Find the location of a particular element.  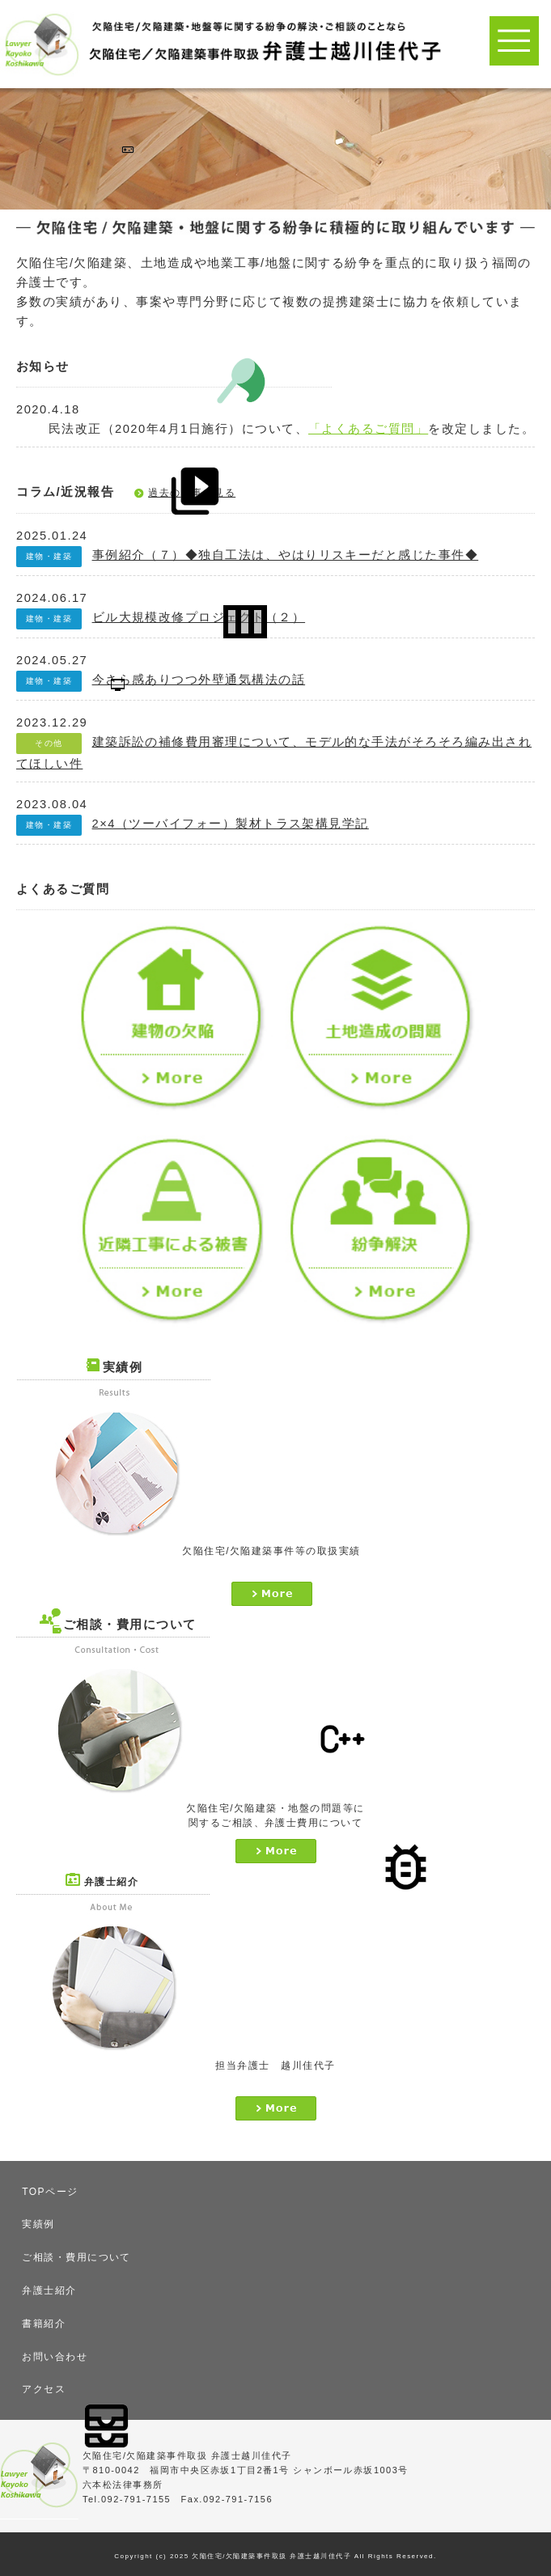

access personal video content is located at coordinates (117, 684).